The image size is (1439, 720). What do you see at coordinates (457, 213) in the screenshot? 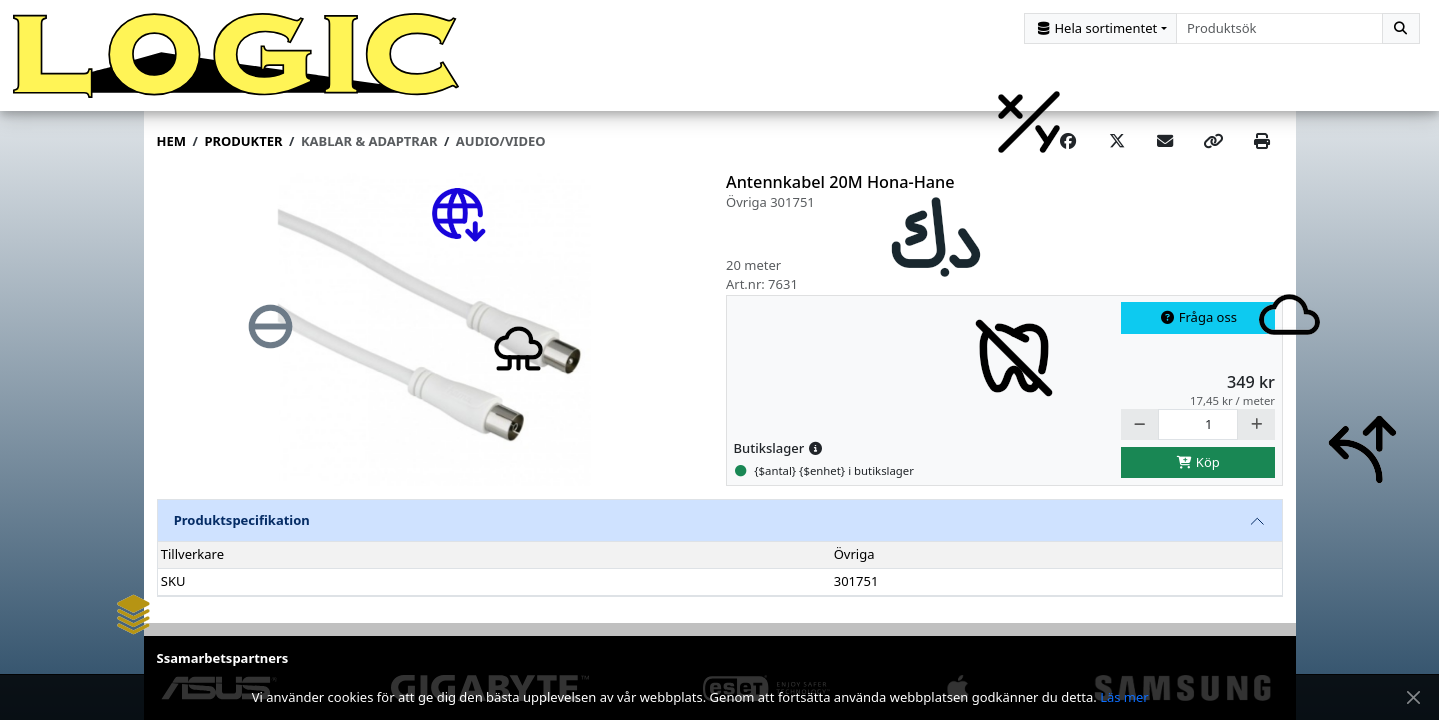
I see `download from the web` at bounding box center [457, 213].